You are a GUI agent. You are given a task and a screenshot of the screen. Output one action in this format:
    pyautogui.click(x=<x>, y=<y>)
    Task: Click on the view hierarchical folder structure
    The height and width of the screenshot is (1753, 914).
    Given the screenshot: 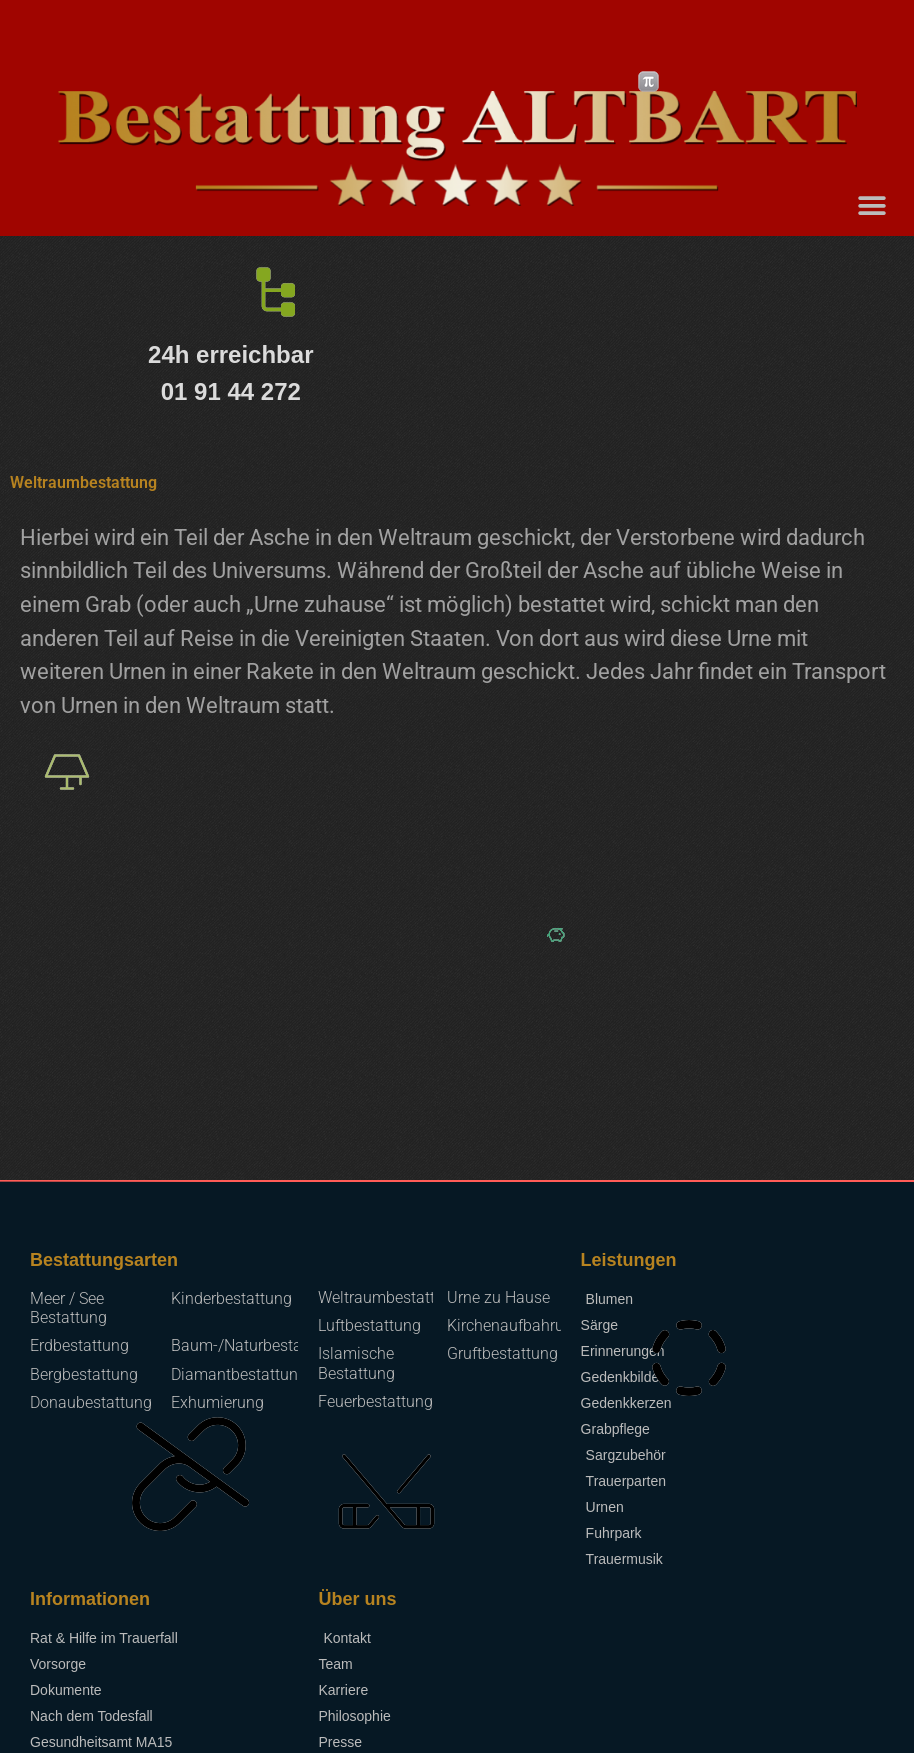 What is the action you would take?
    pyautogui.click(x=274, y=292)
    